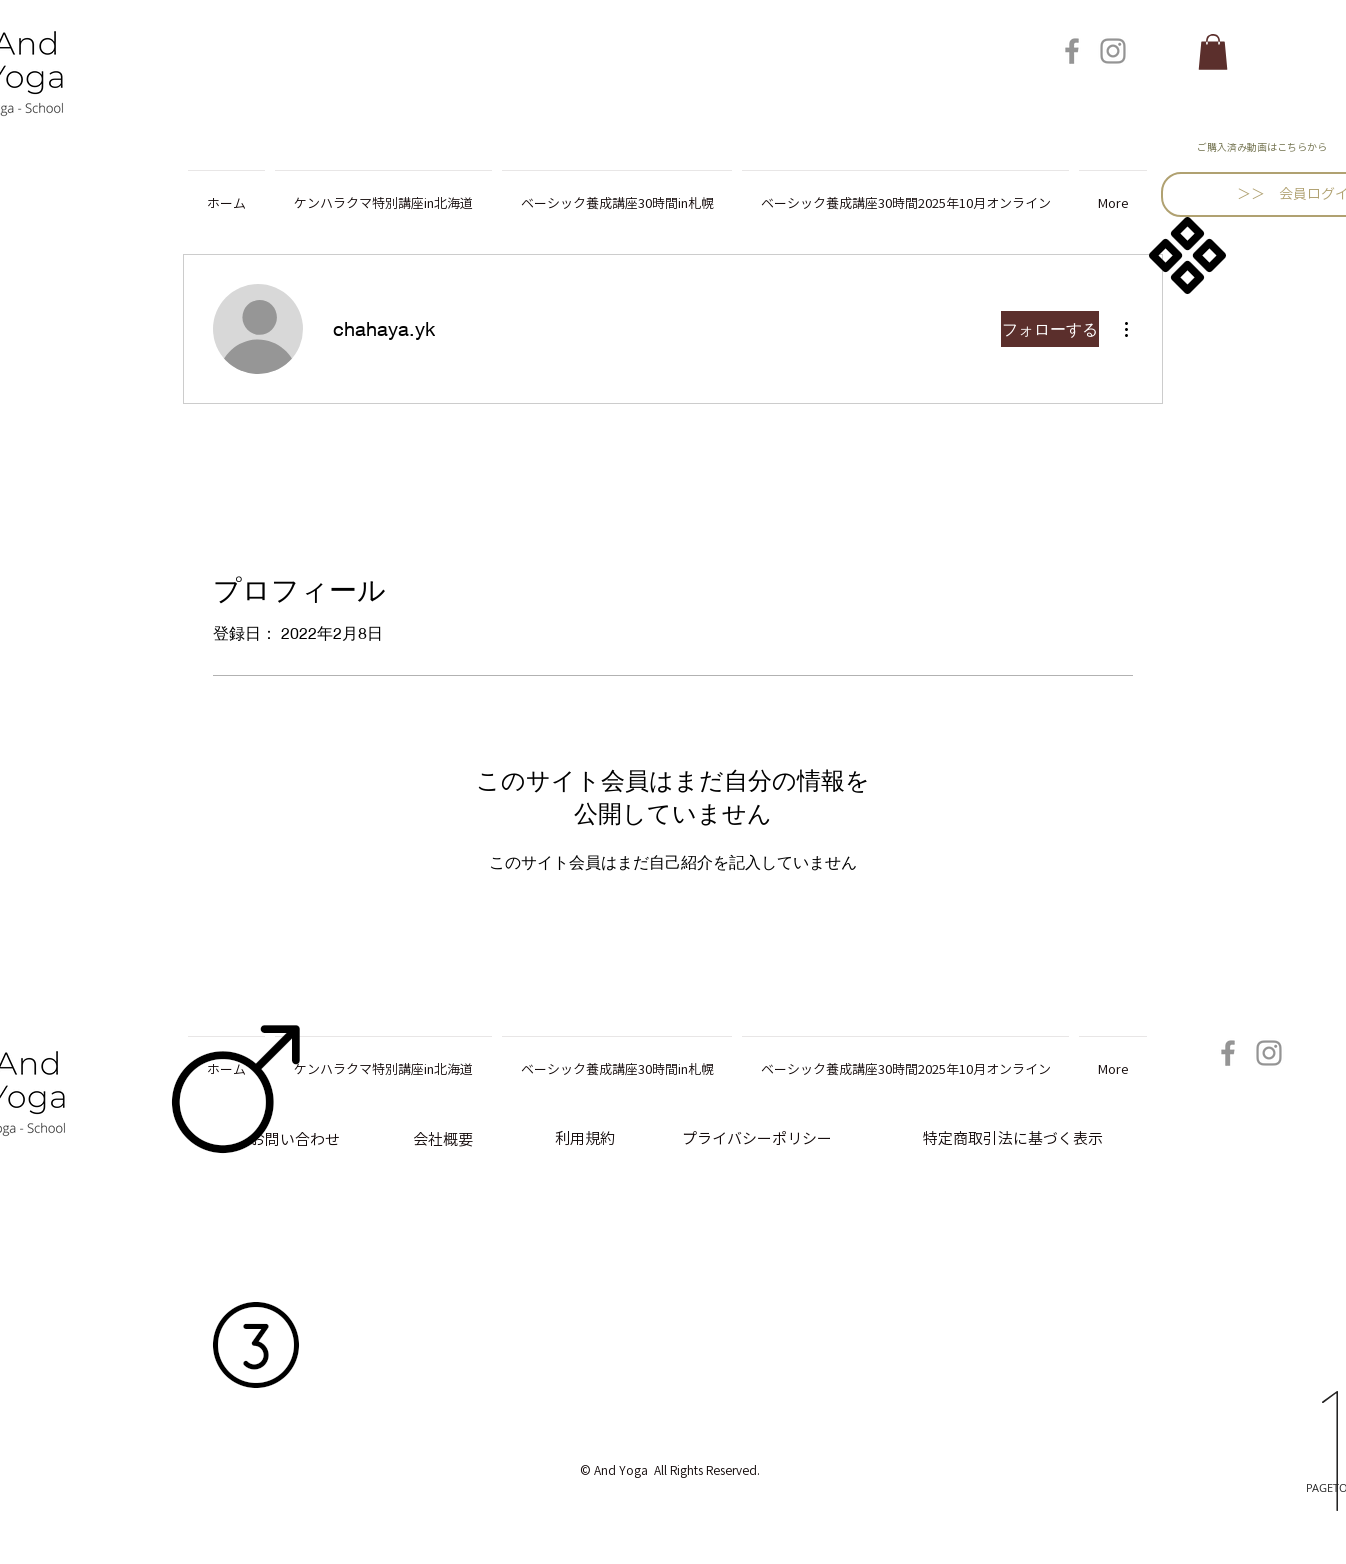 The height and width of the screenshot is (1564, 1346). Describe the element at coordinates (1187, 255) in the screenshot. I see `access app grid or dashboard` at that location.